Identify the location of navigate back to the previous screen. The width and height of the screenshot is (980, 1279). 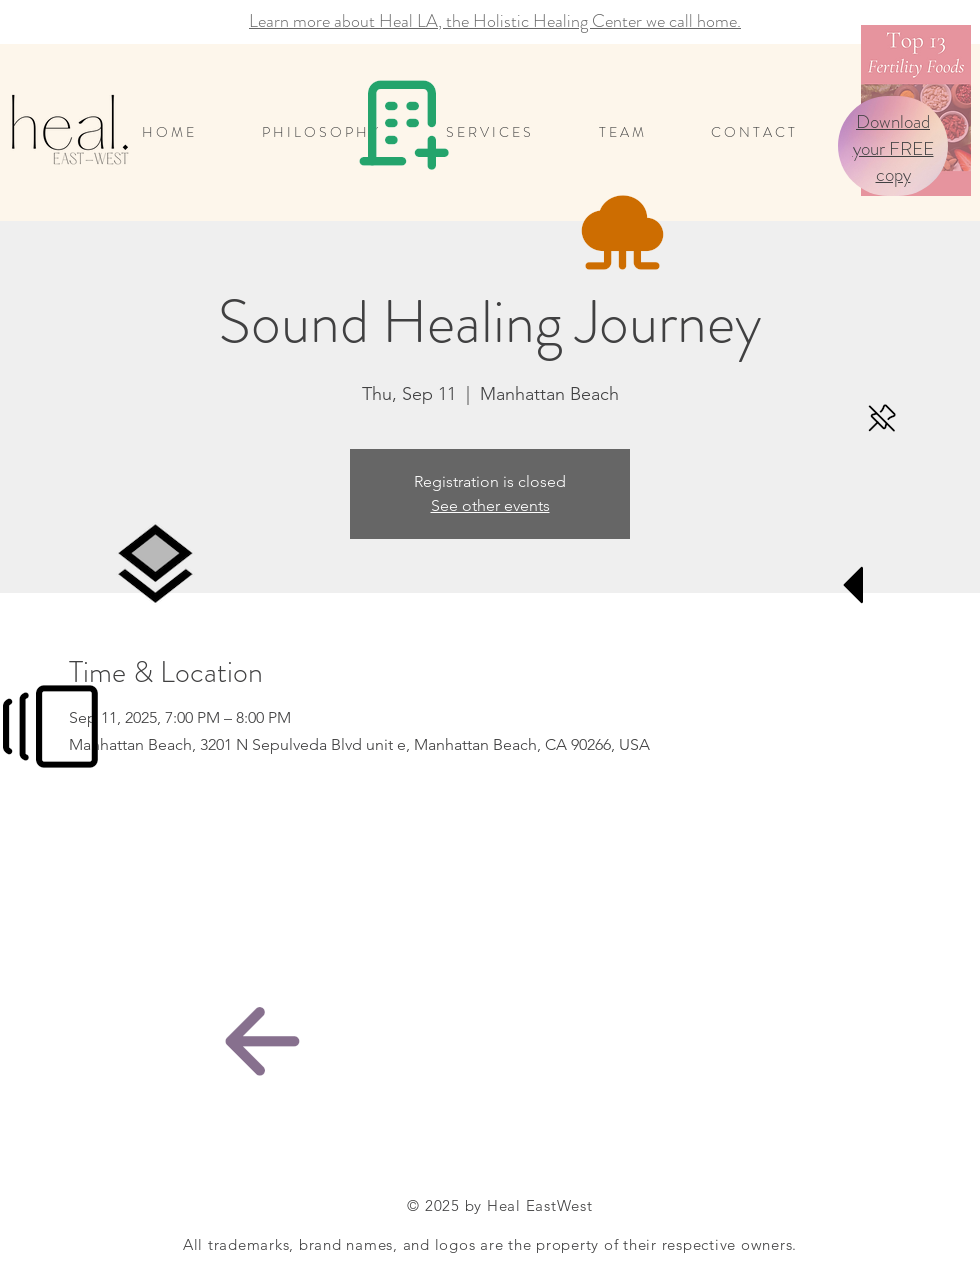
(853, 585).